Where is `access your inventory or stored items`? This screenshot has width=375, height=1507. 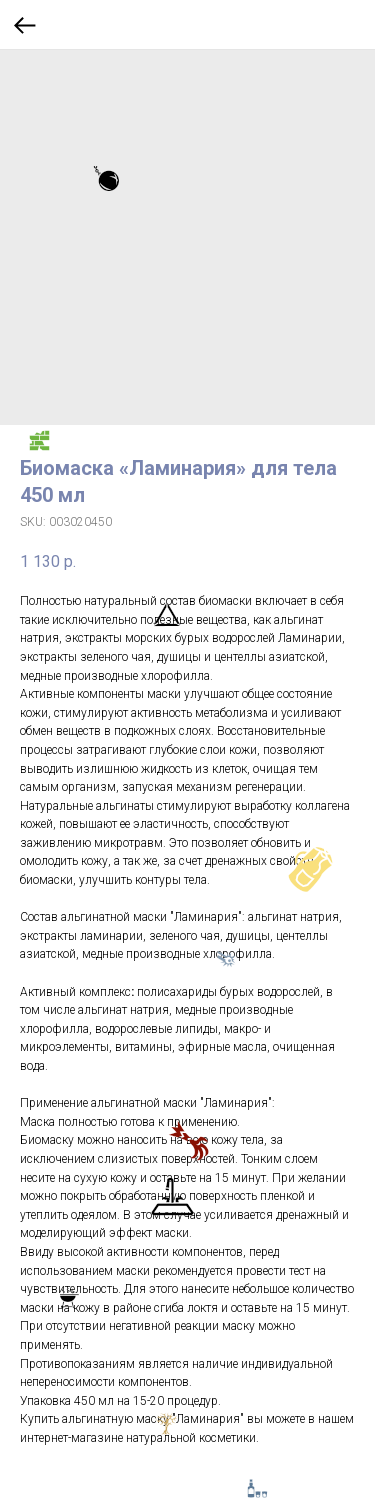 access your inventory or stored items is located at coordinates (310, 869).